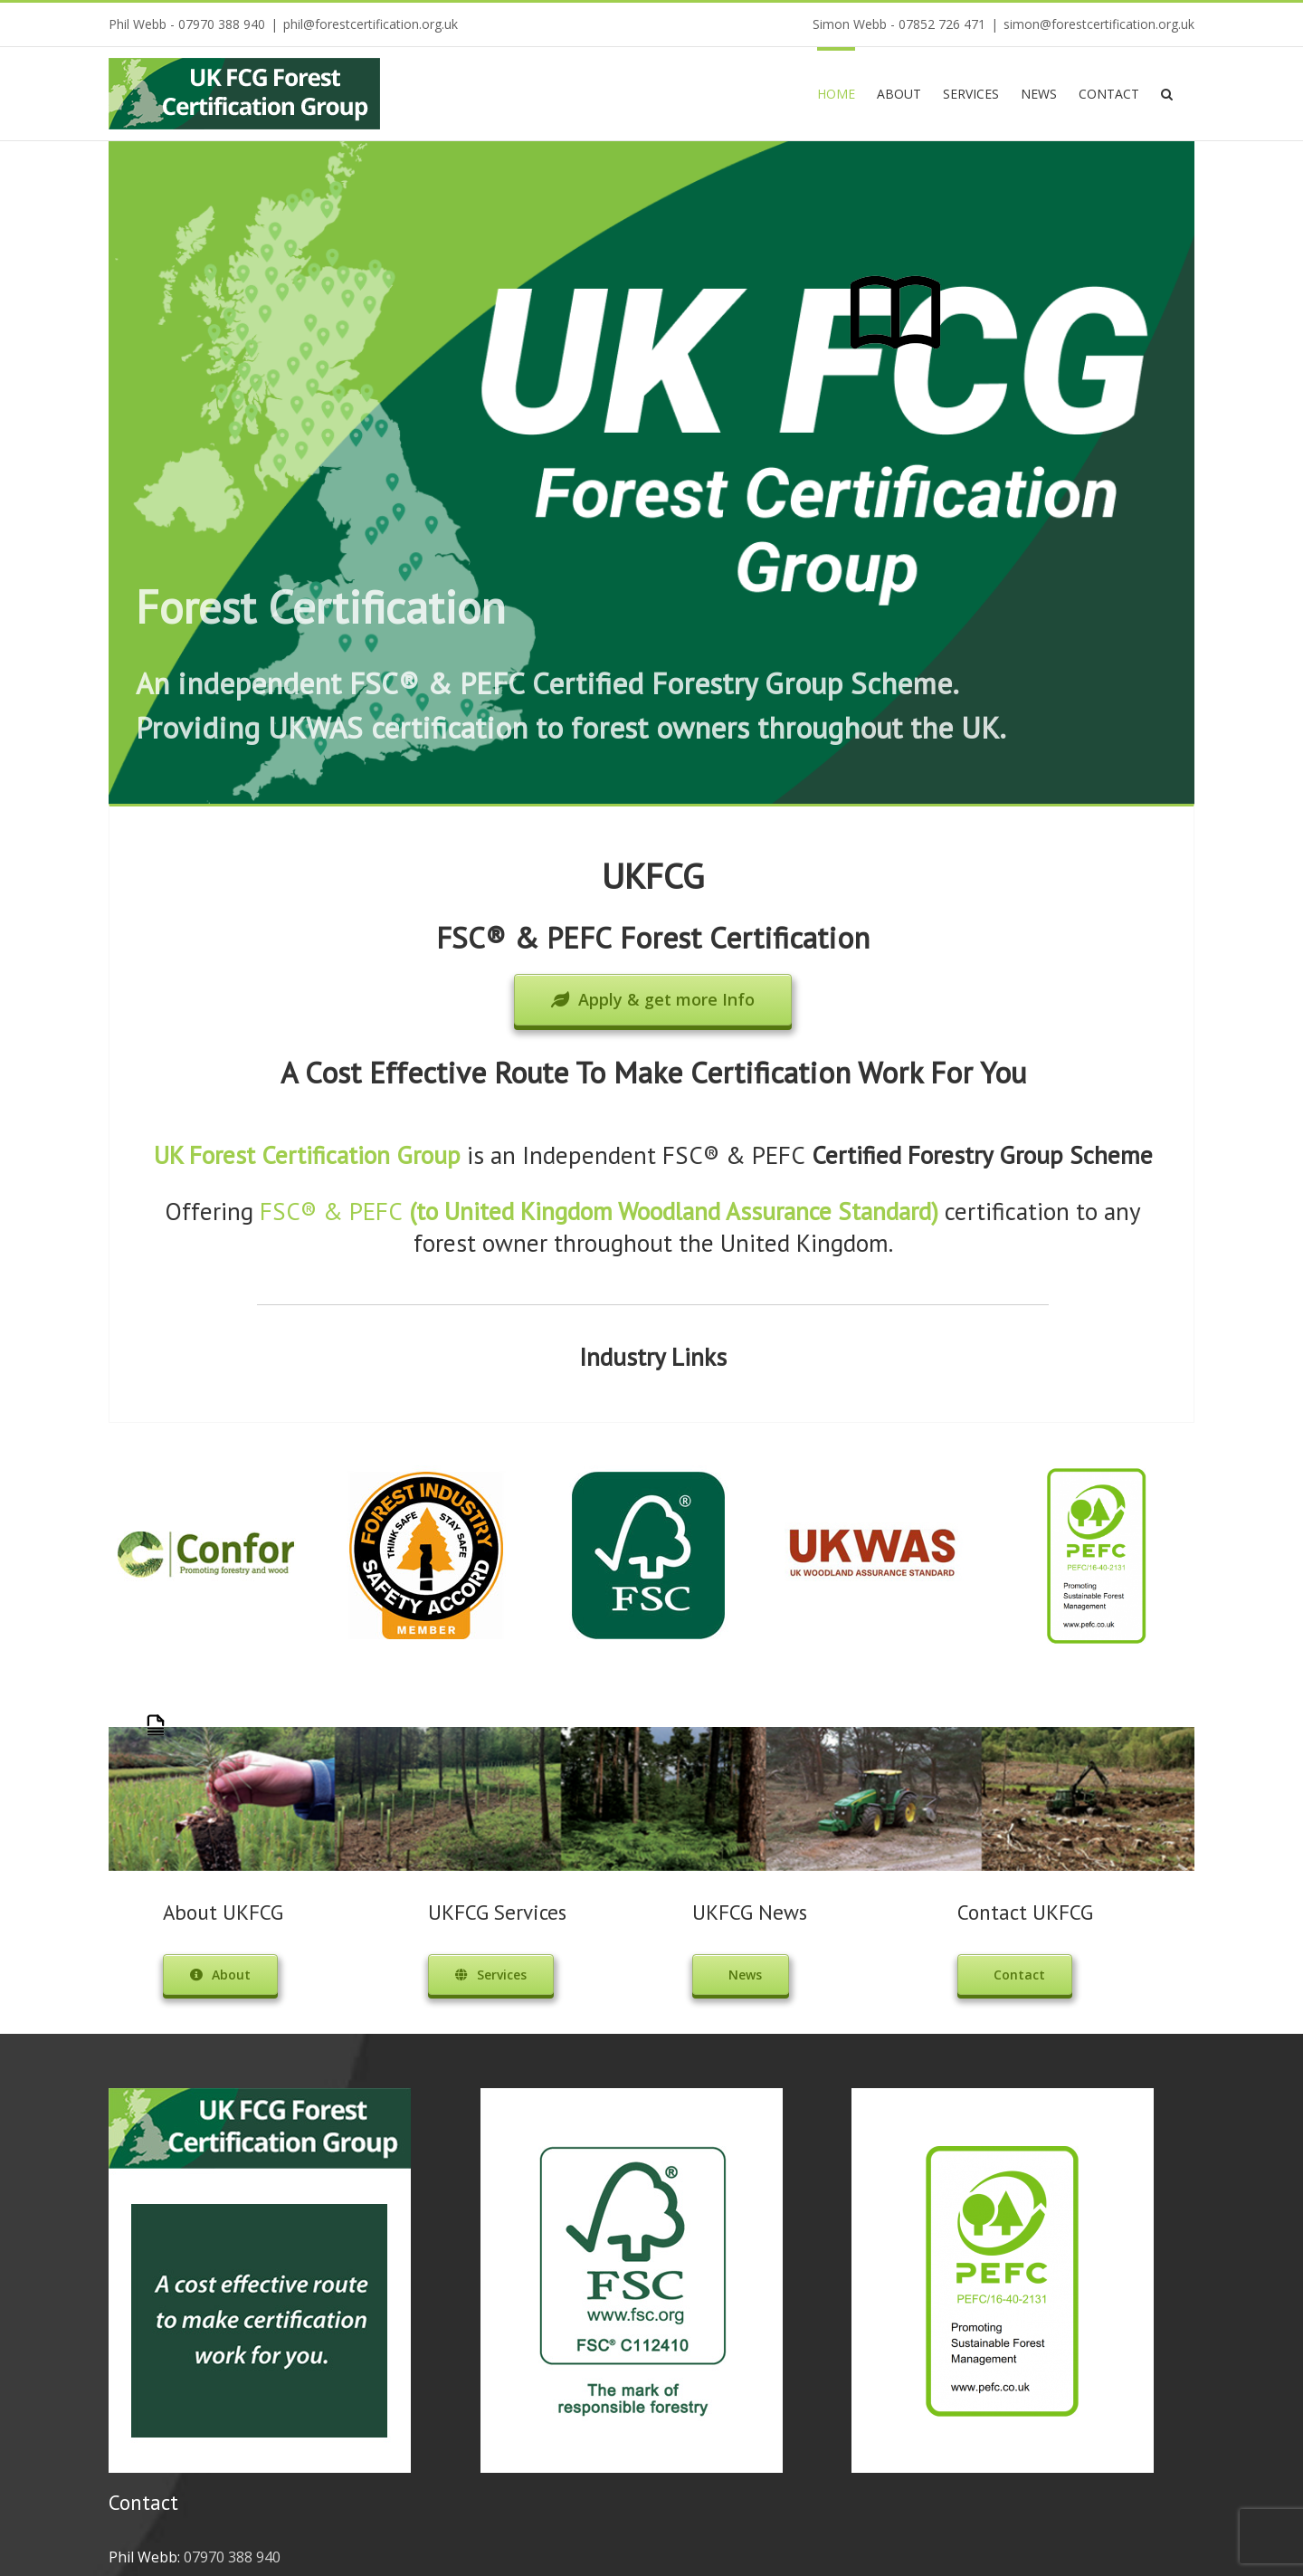  I want to click on view stacked documents or file collection, so click(156, 1725).